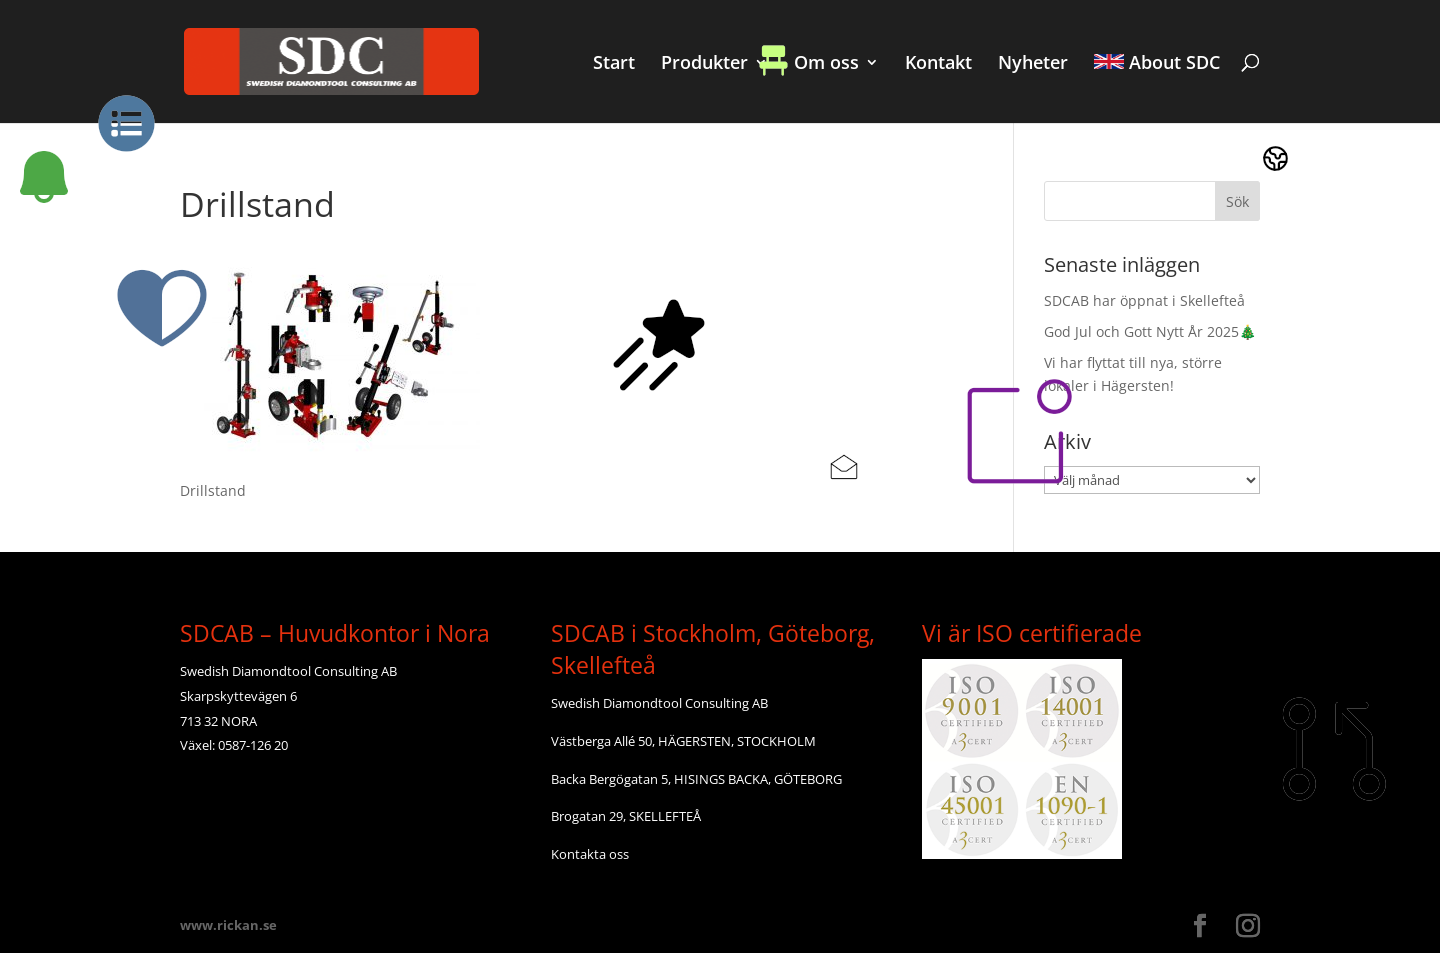 This screenshot has height=953, width=1440. I want to click on mark as favorite or featured, so click(659, 345).